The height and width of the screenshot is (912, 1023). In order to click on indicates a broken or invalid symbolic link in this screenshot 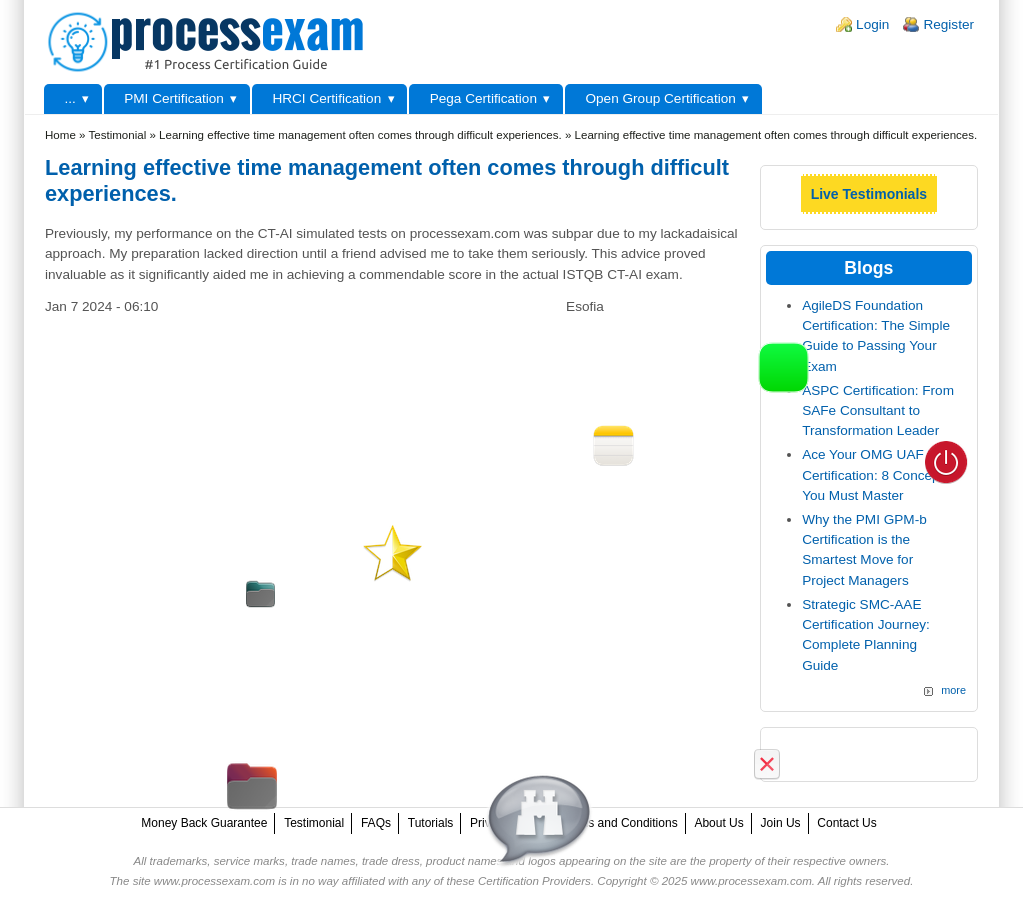, I will do `click(767, 764)`.